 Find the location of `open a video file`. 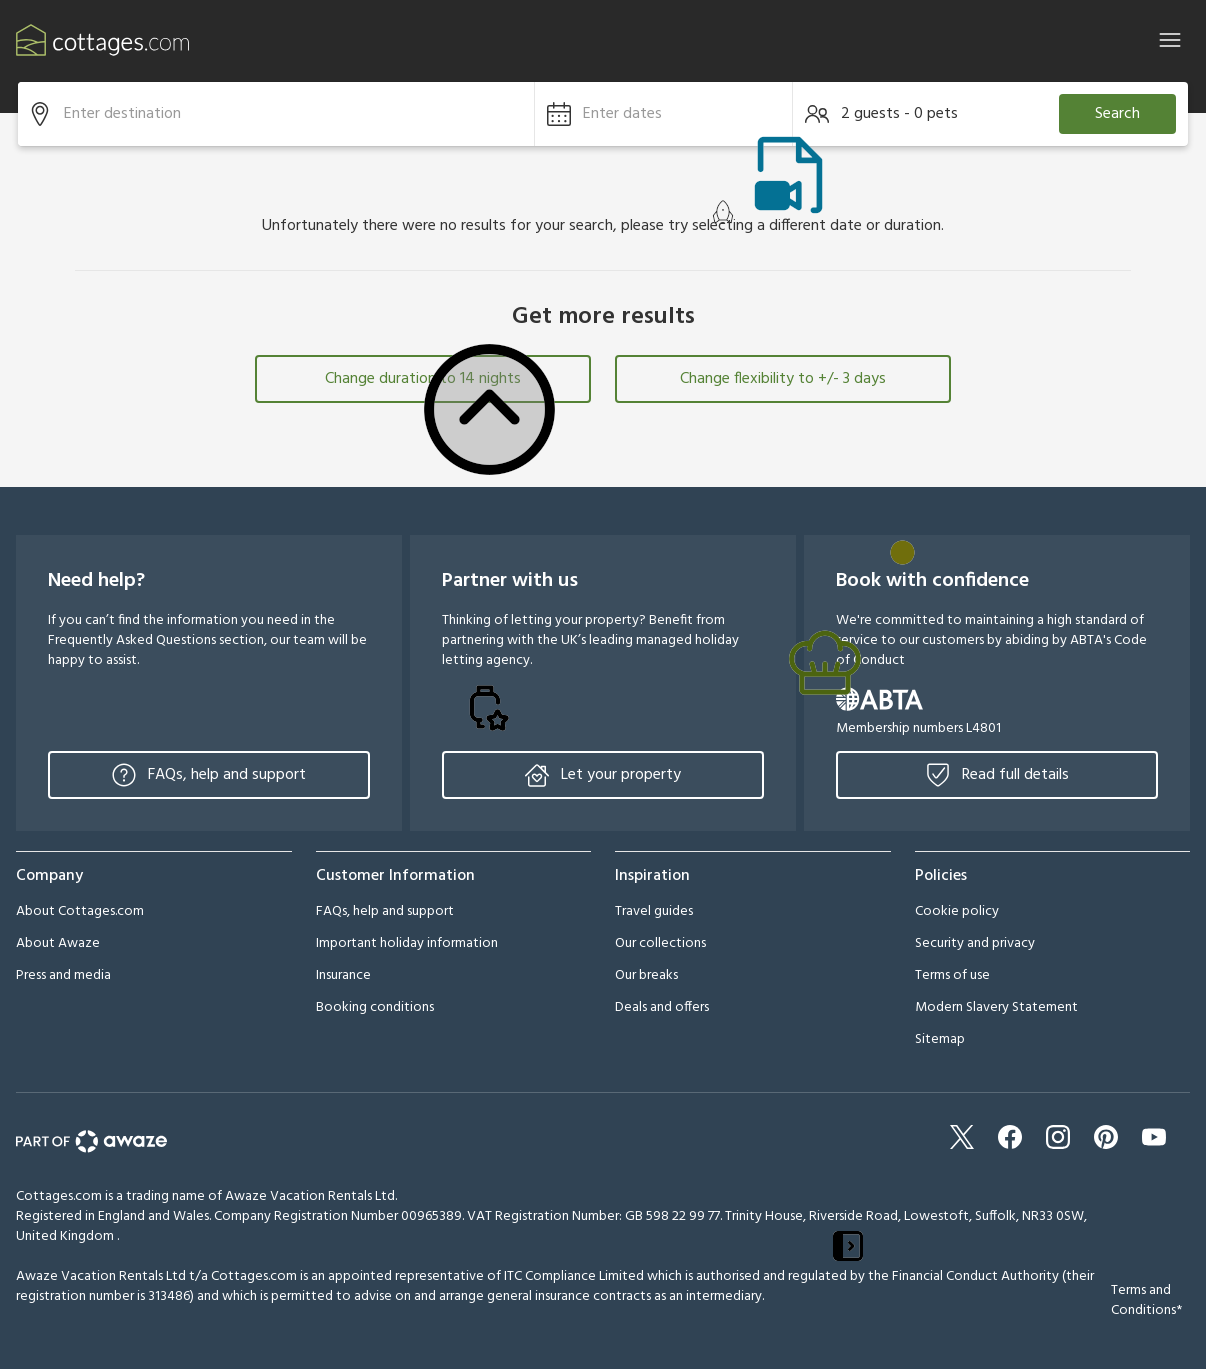

open a video file is located at coordinates (790, 175).